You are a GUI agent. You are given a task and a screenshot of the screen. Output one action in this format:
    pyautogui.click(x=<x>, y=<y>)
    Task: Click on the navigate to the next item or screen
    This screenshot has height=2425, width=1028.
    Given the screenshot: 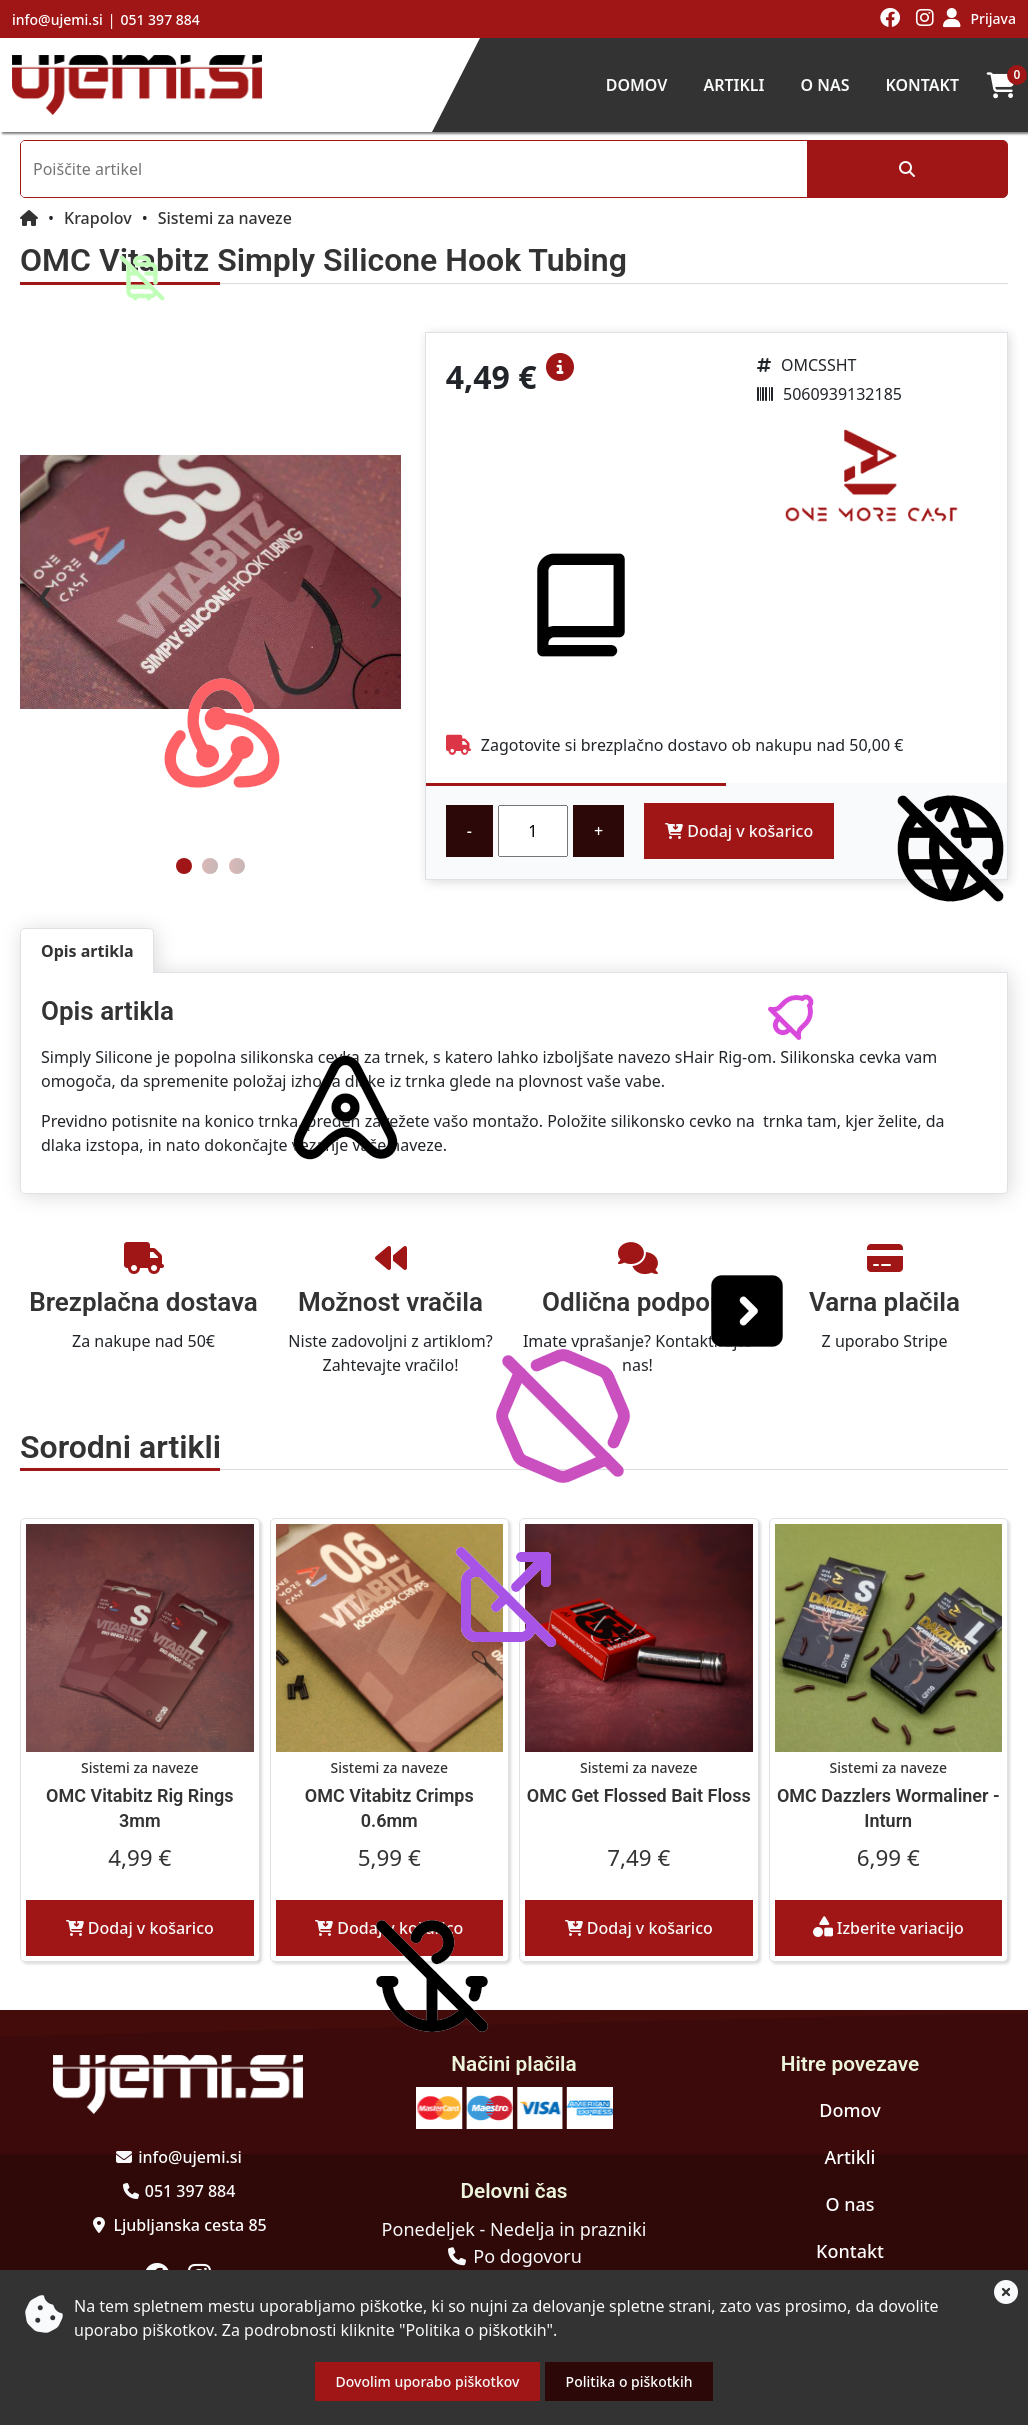 What is the action you would take?
    pyautogui.click(x=747, y=1311)
    